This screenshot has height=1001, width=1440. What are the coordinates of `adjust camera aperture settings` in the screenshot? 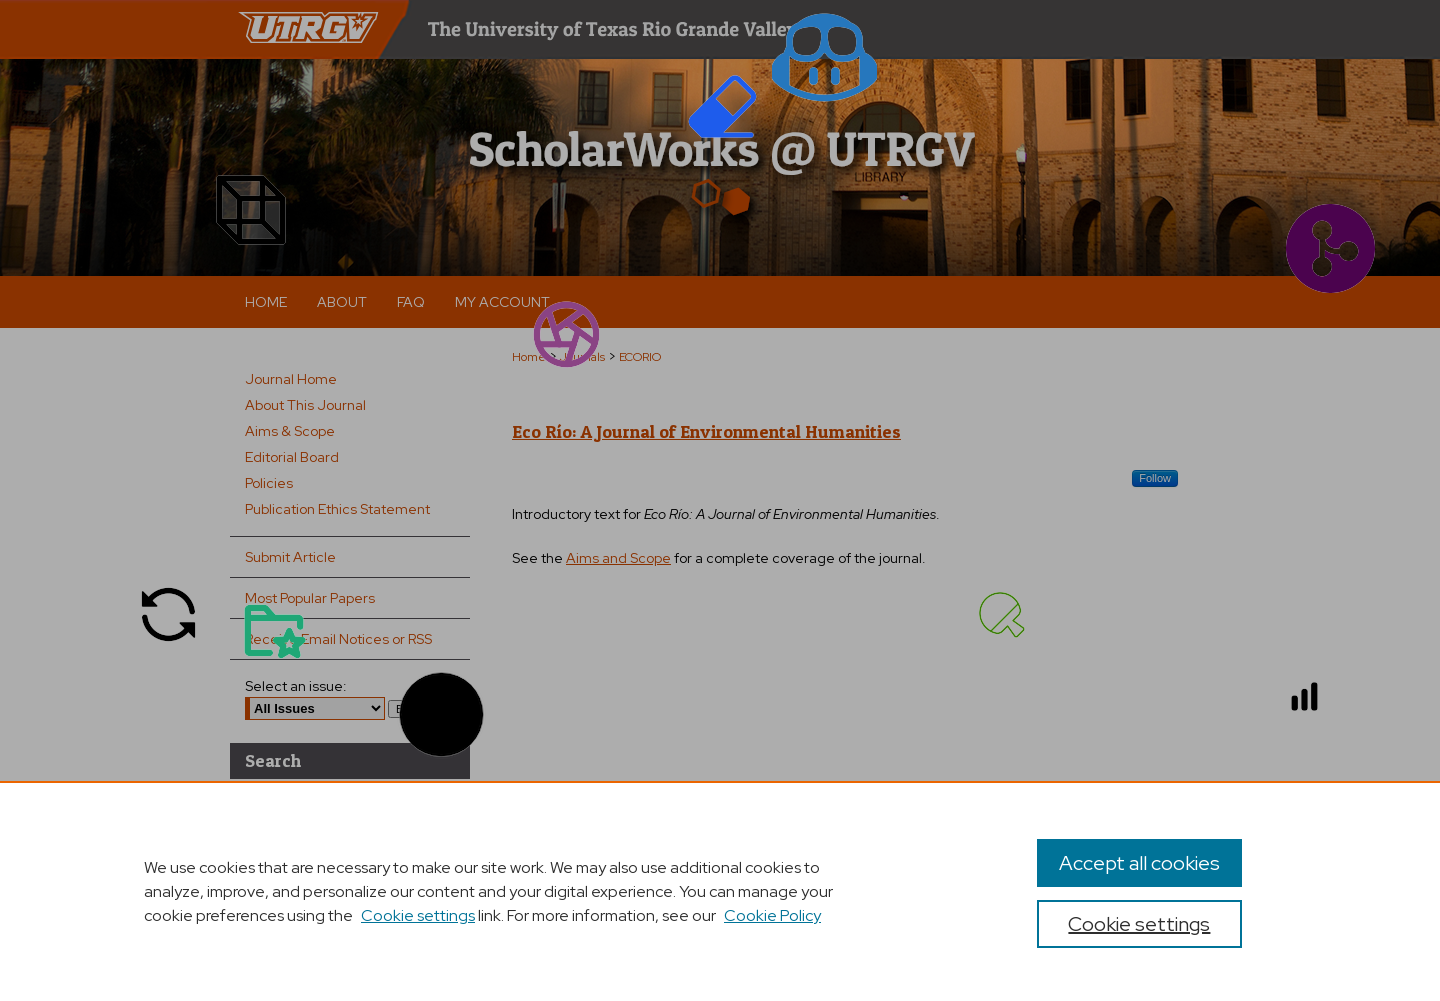 It's located at (566, 334).